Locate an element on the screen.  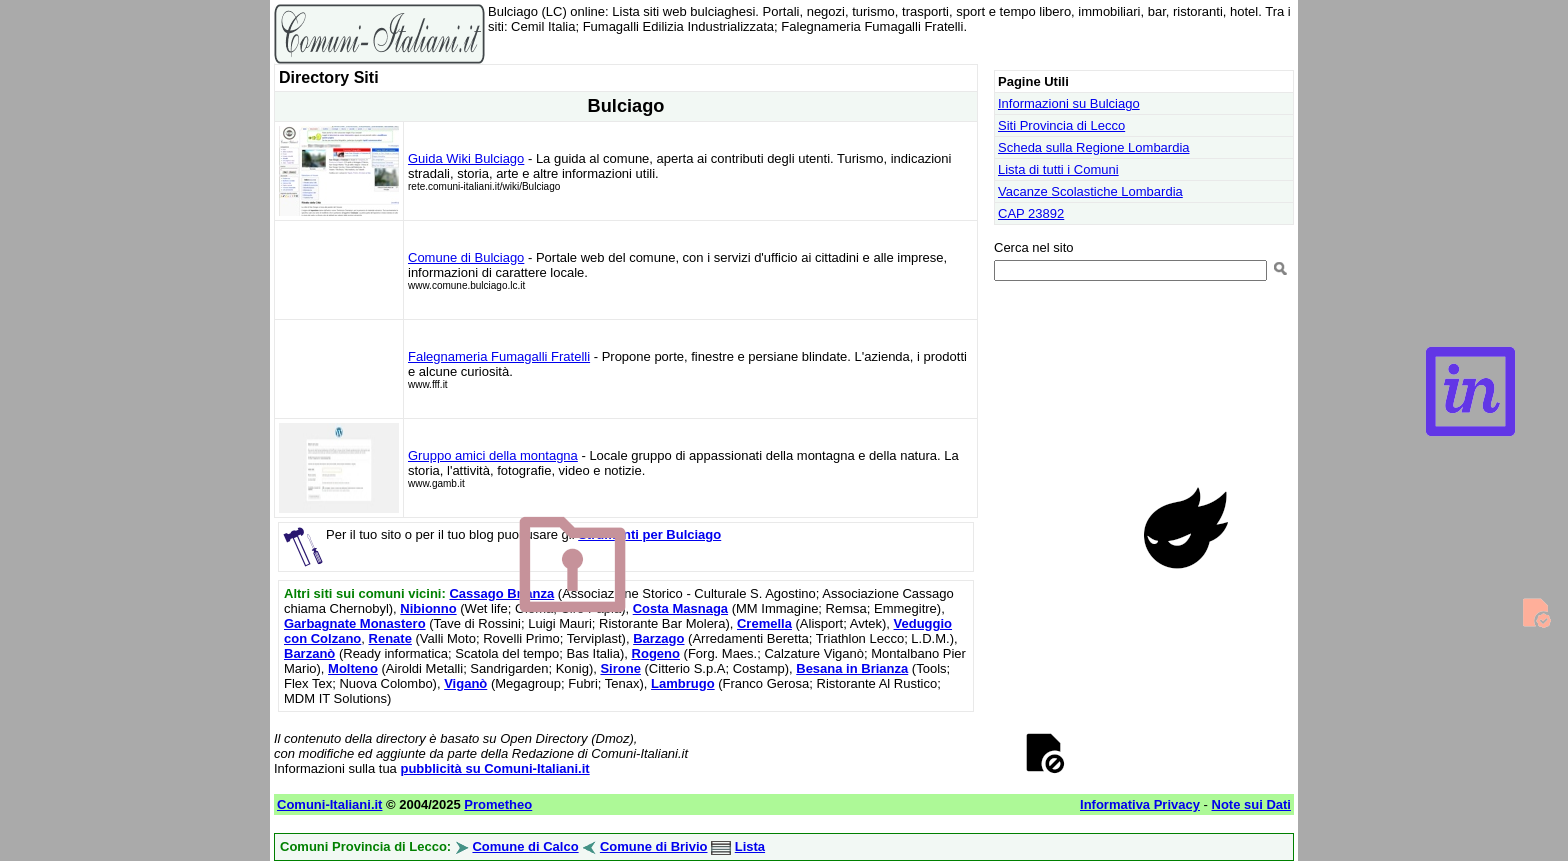
open InVision app is located at coordinates (1470, 391).